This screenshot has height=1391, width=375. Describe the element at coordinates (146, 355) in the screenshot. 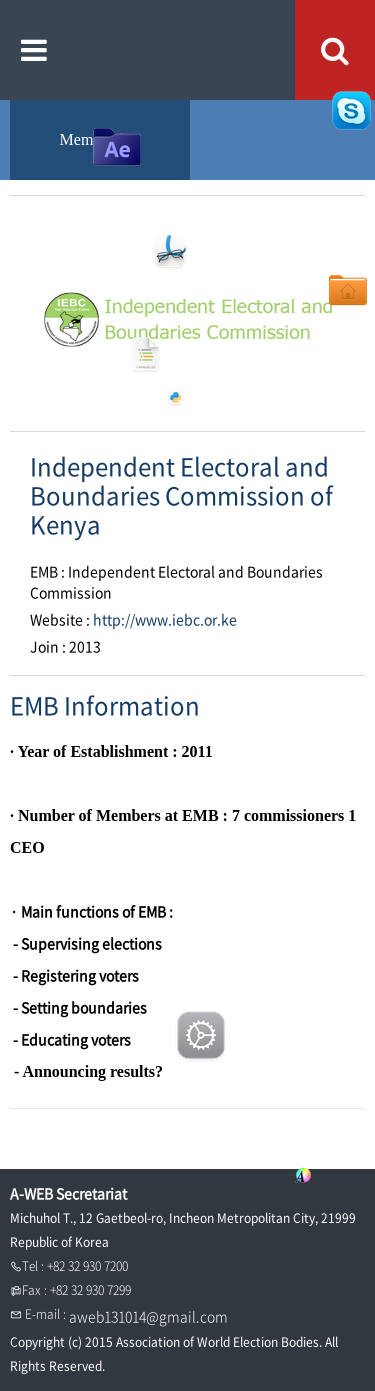

I see `changelog text file` at that location.